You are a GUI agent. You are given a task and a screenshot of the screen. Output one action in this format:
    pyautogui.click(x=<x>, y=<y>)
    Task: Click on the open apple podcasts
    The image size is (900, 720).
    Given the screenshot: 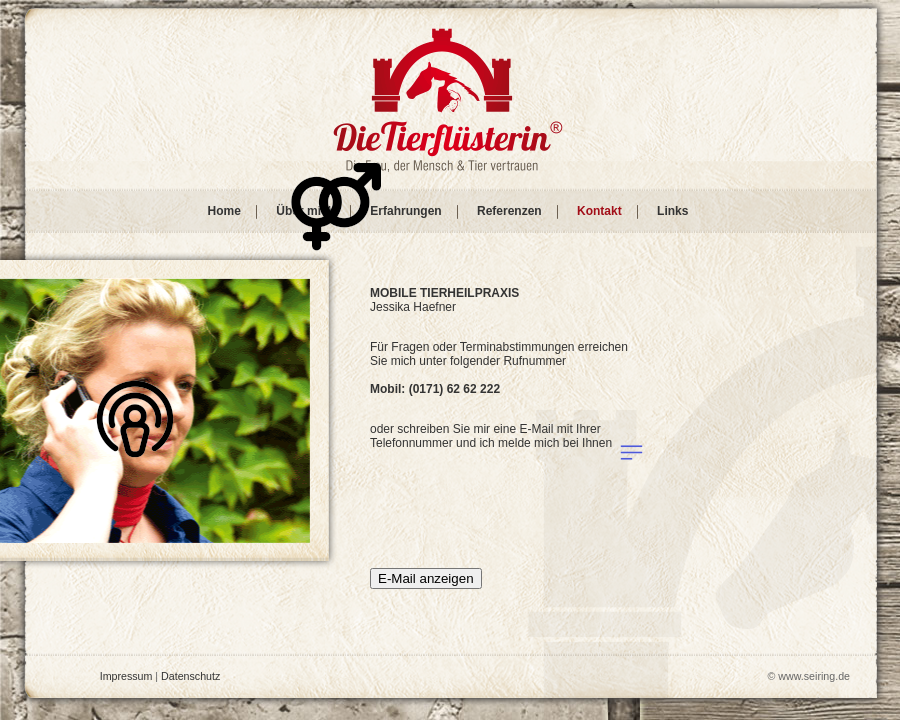 What is the action you would take?
    pyautogui.click(x=135, y=419)
    